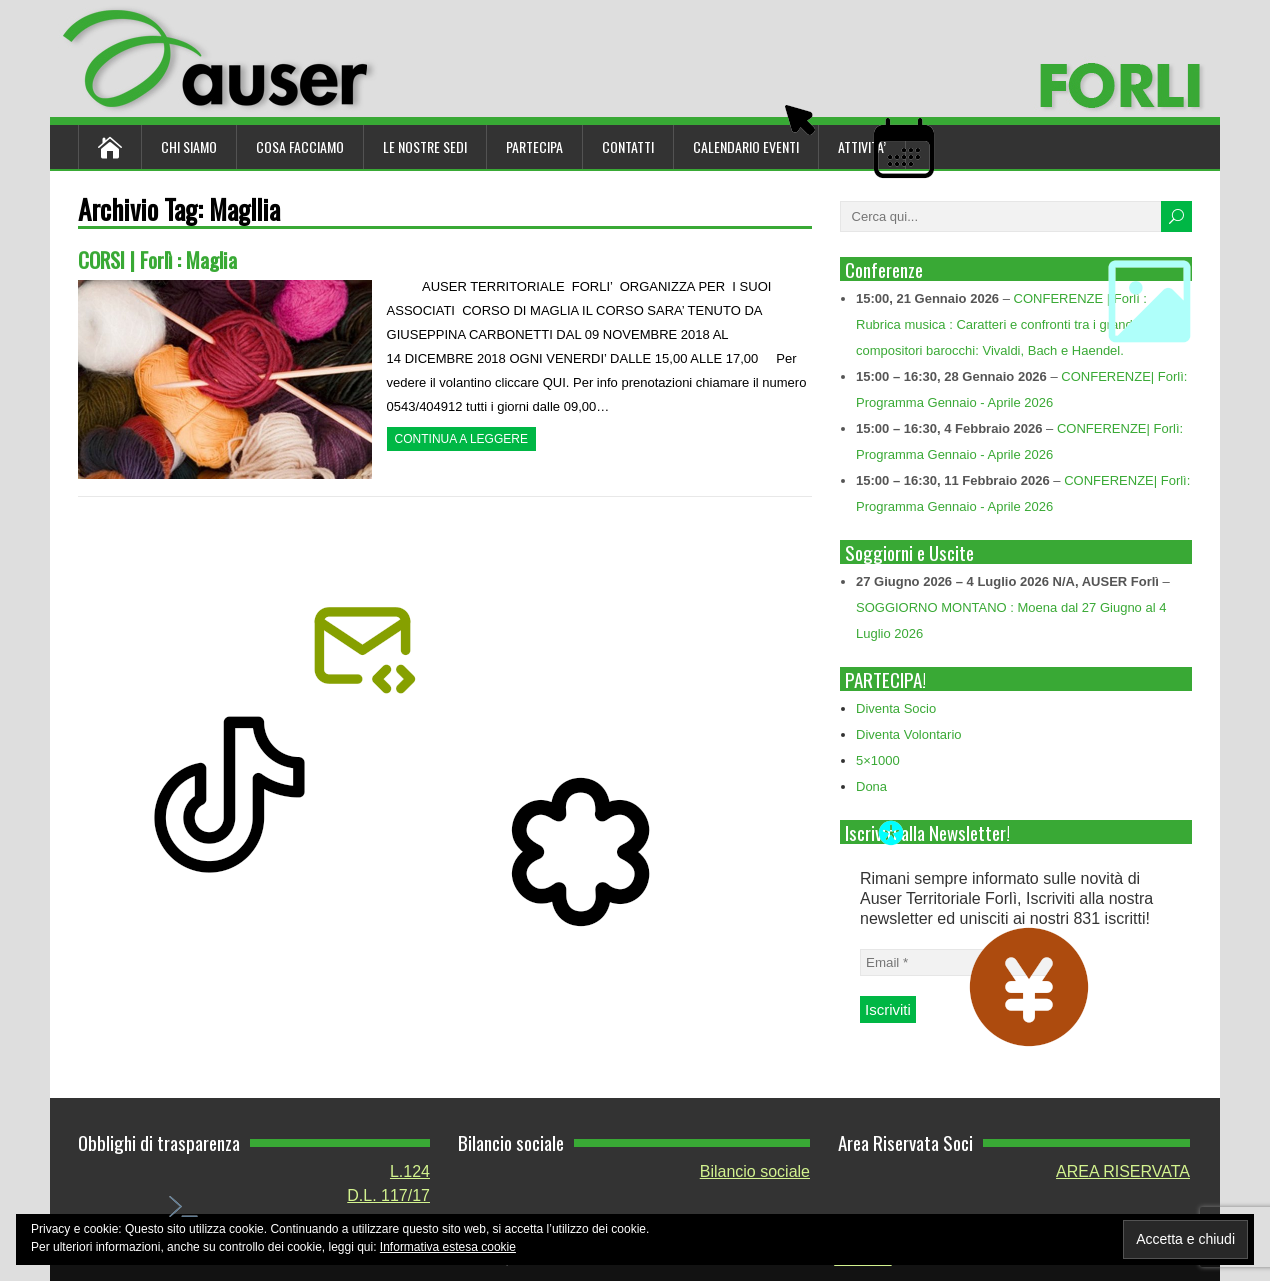 The image size is (1270, 1281). What do you see at coordinates (891, 833) in the screenshot?
I see `indicates a required field in a form` at bounding box center [891, 833].